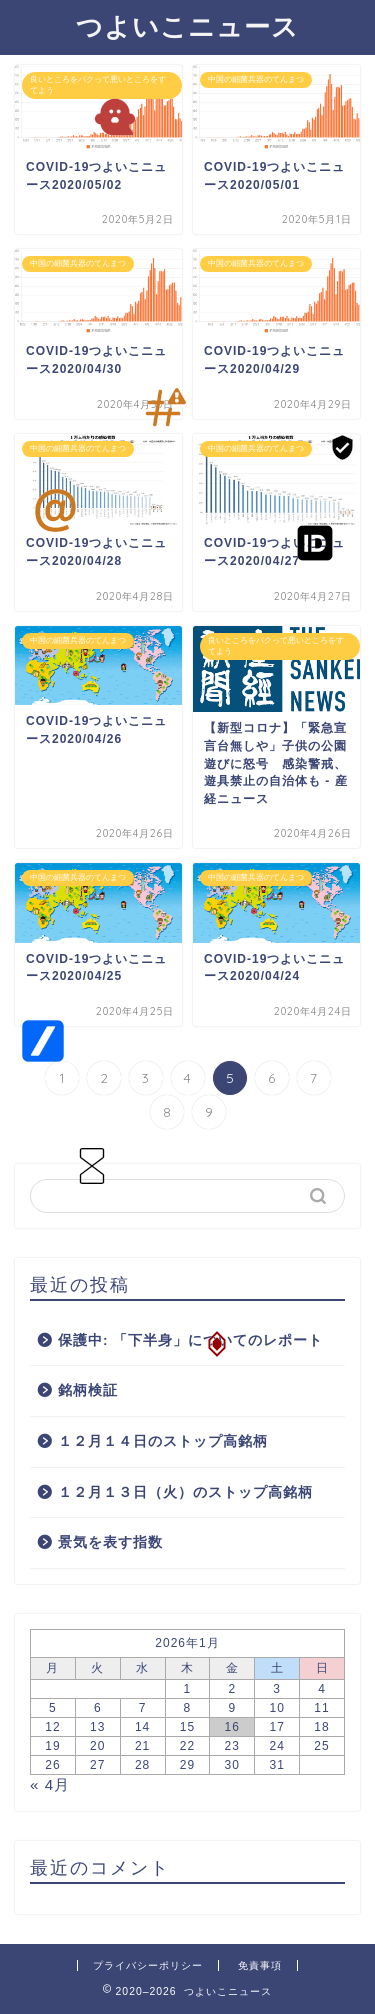 The image size is (375, 2014). I want to click on view user ID or identification details, so click(315, 543).